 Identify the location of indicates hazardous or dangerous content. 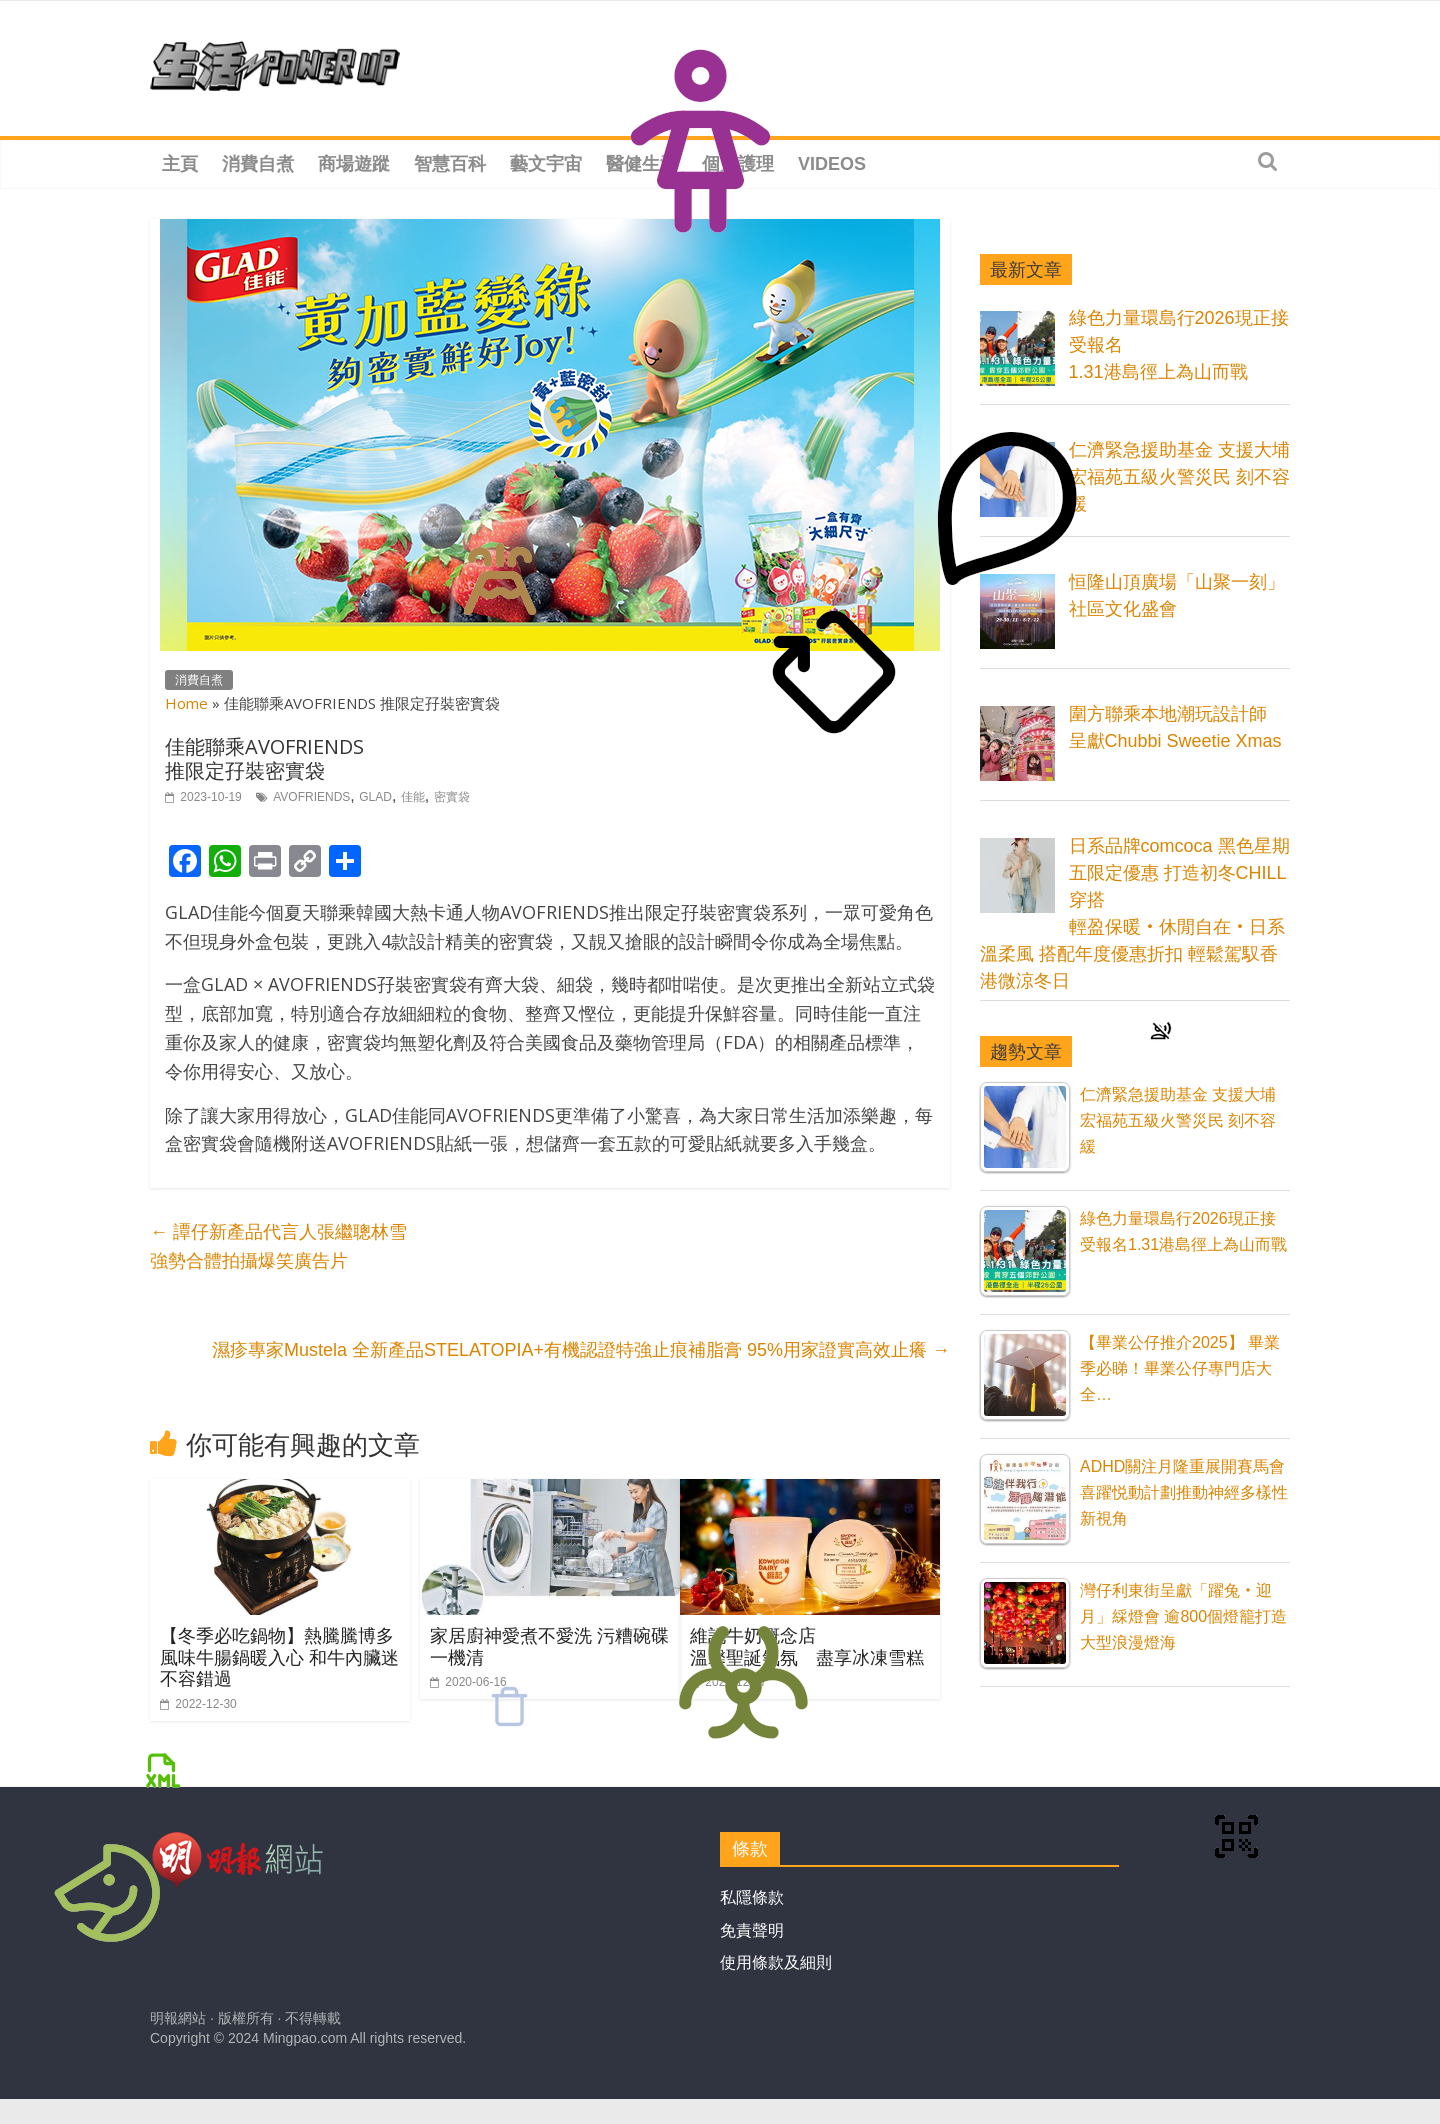
(743, 1686).